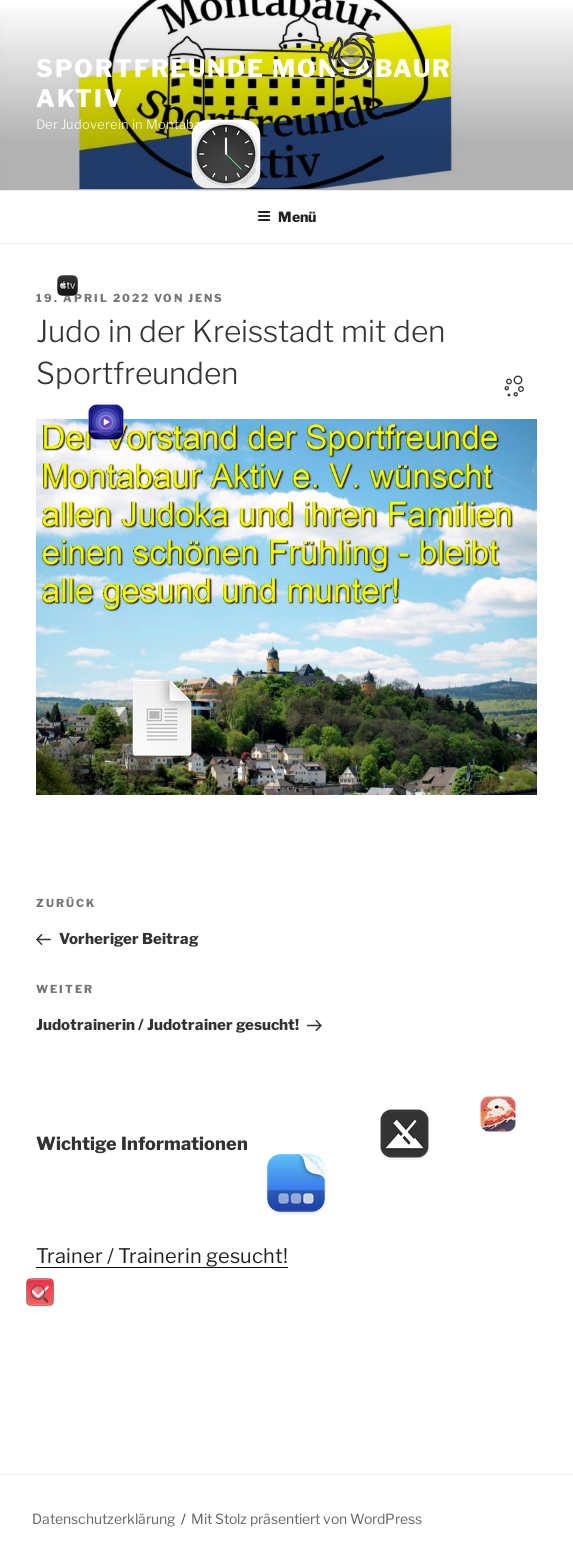 The height and width of the screenshot is (1568, 573). I want to click on access system tray settings and background applications, so click(296, 1183).